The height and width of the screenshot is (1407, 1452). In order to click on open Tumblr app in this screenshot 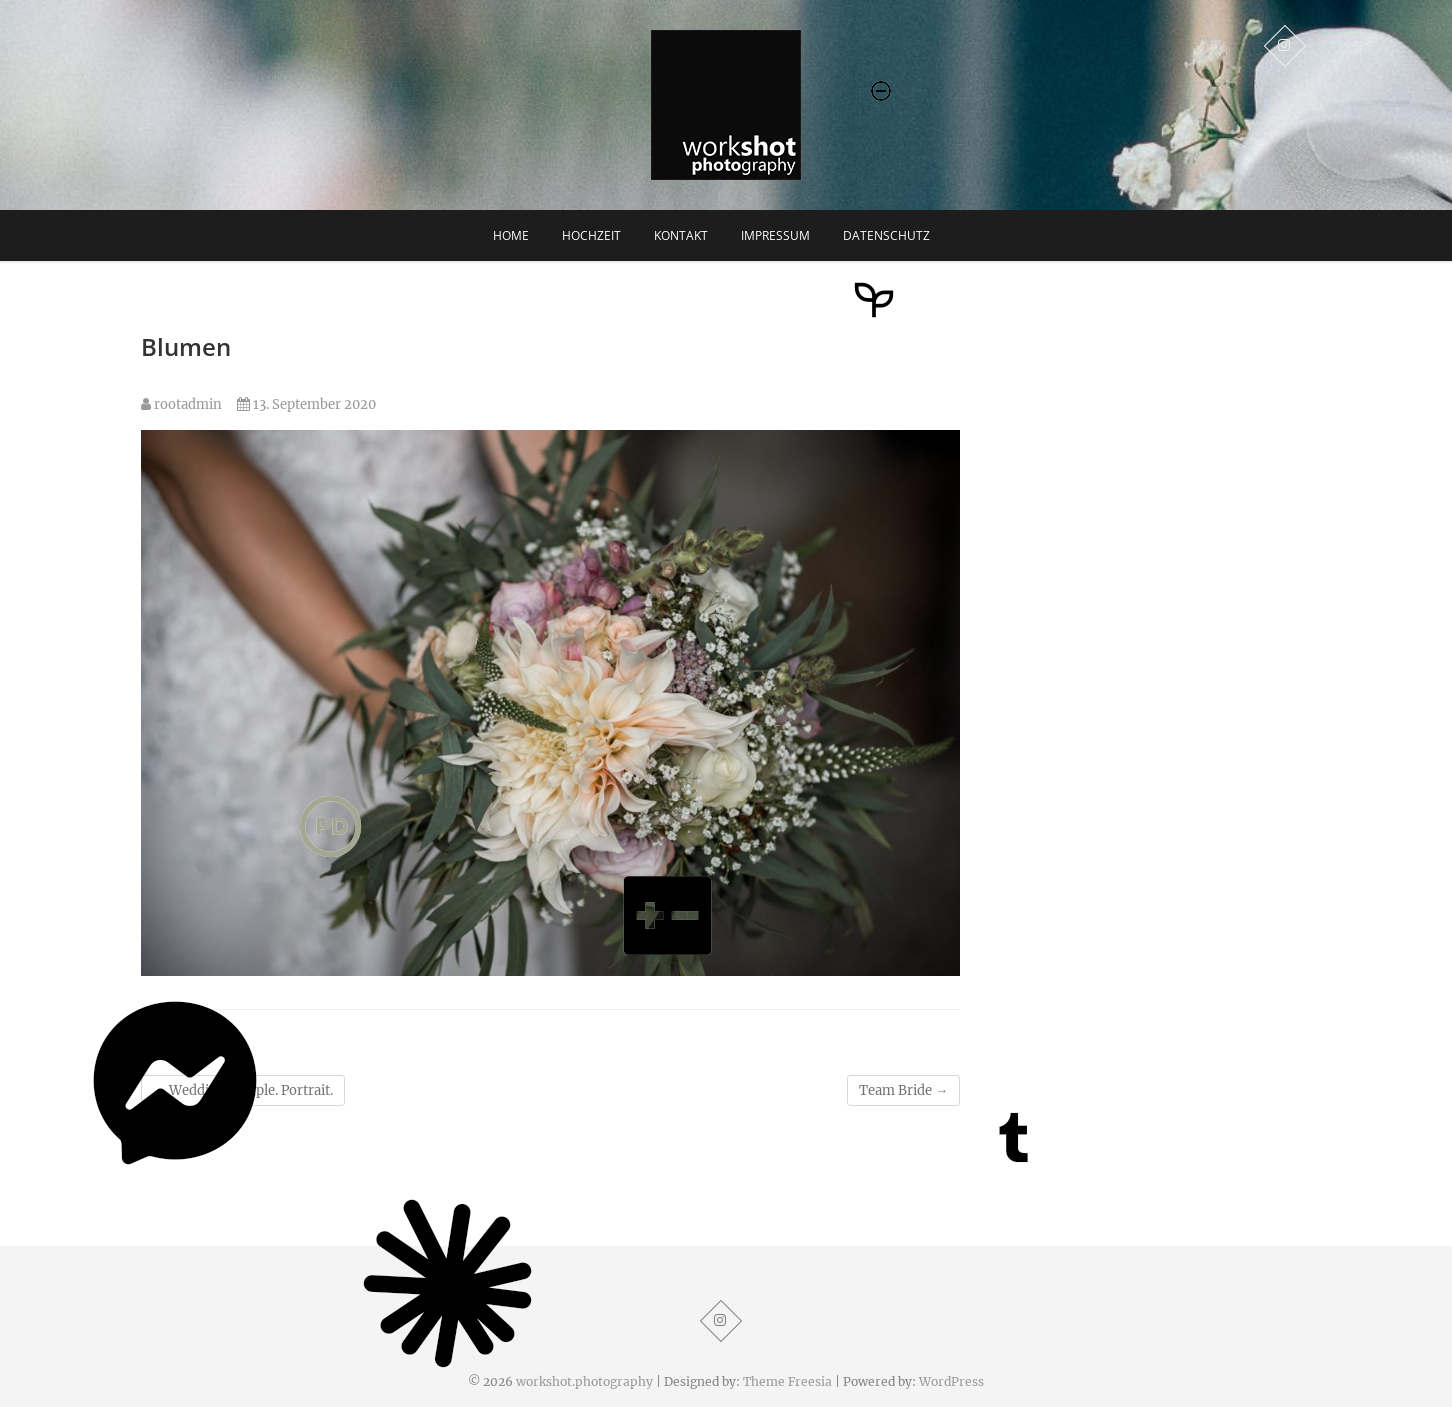, I will do `click(1013, 1137)`.